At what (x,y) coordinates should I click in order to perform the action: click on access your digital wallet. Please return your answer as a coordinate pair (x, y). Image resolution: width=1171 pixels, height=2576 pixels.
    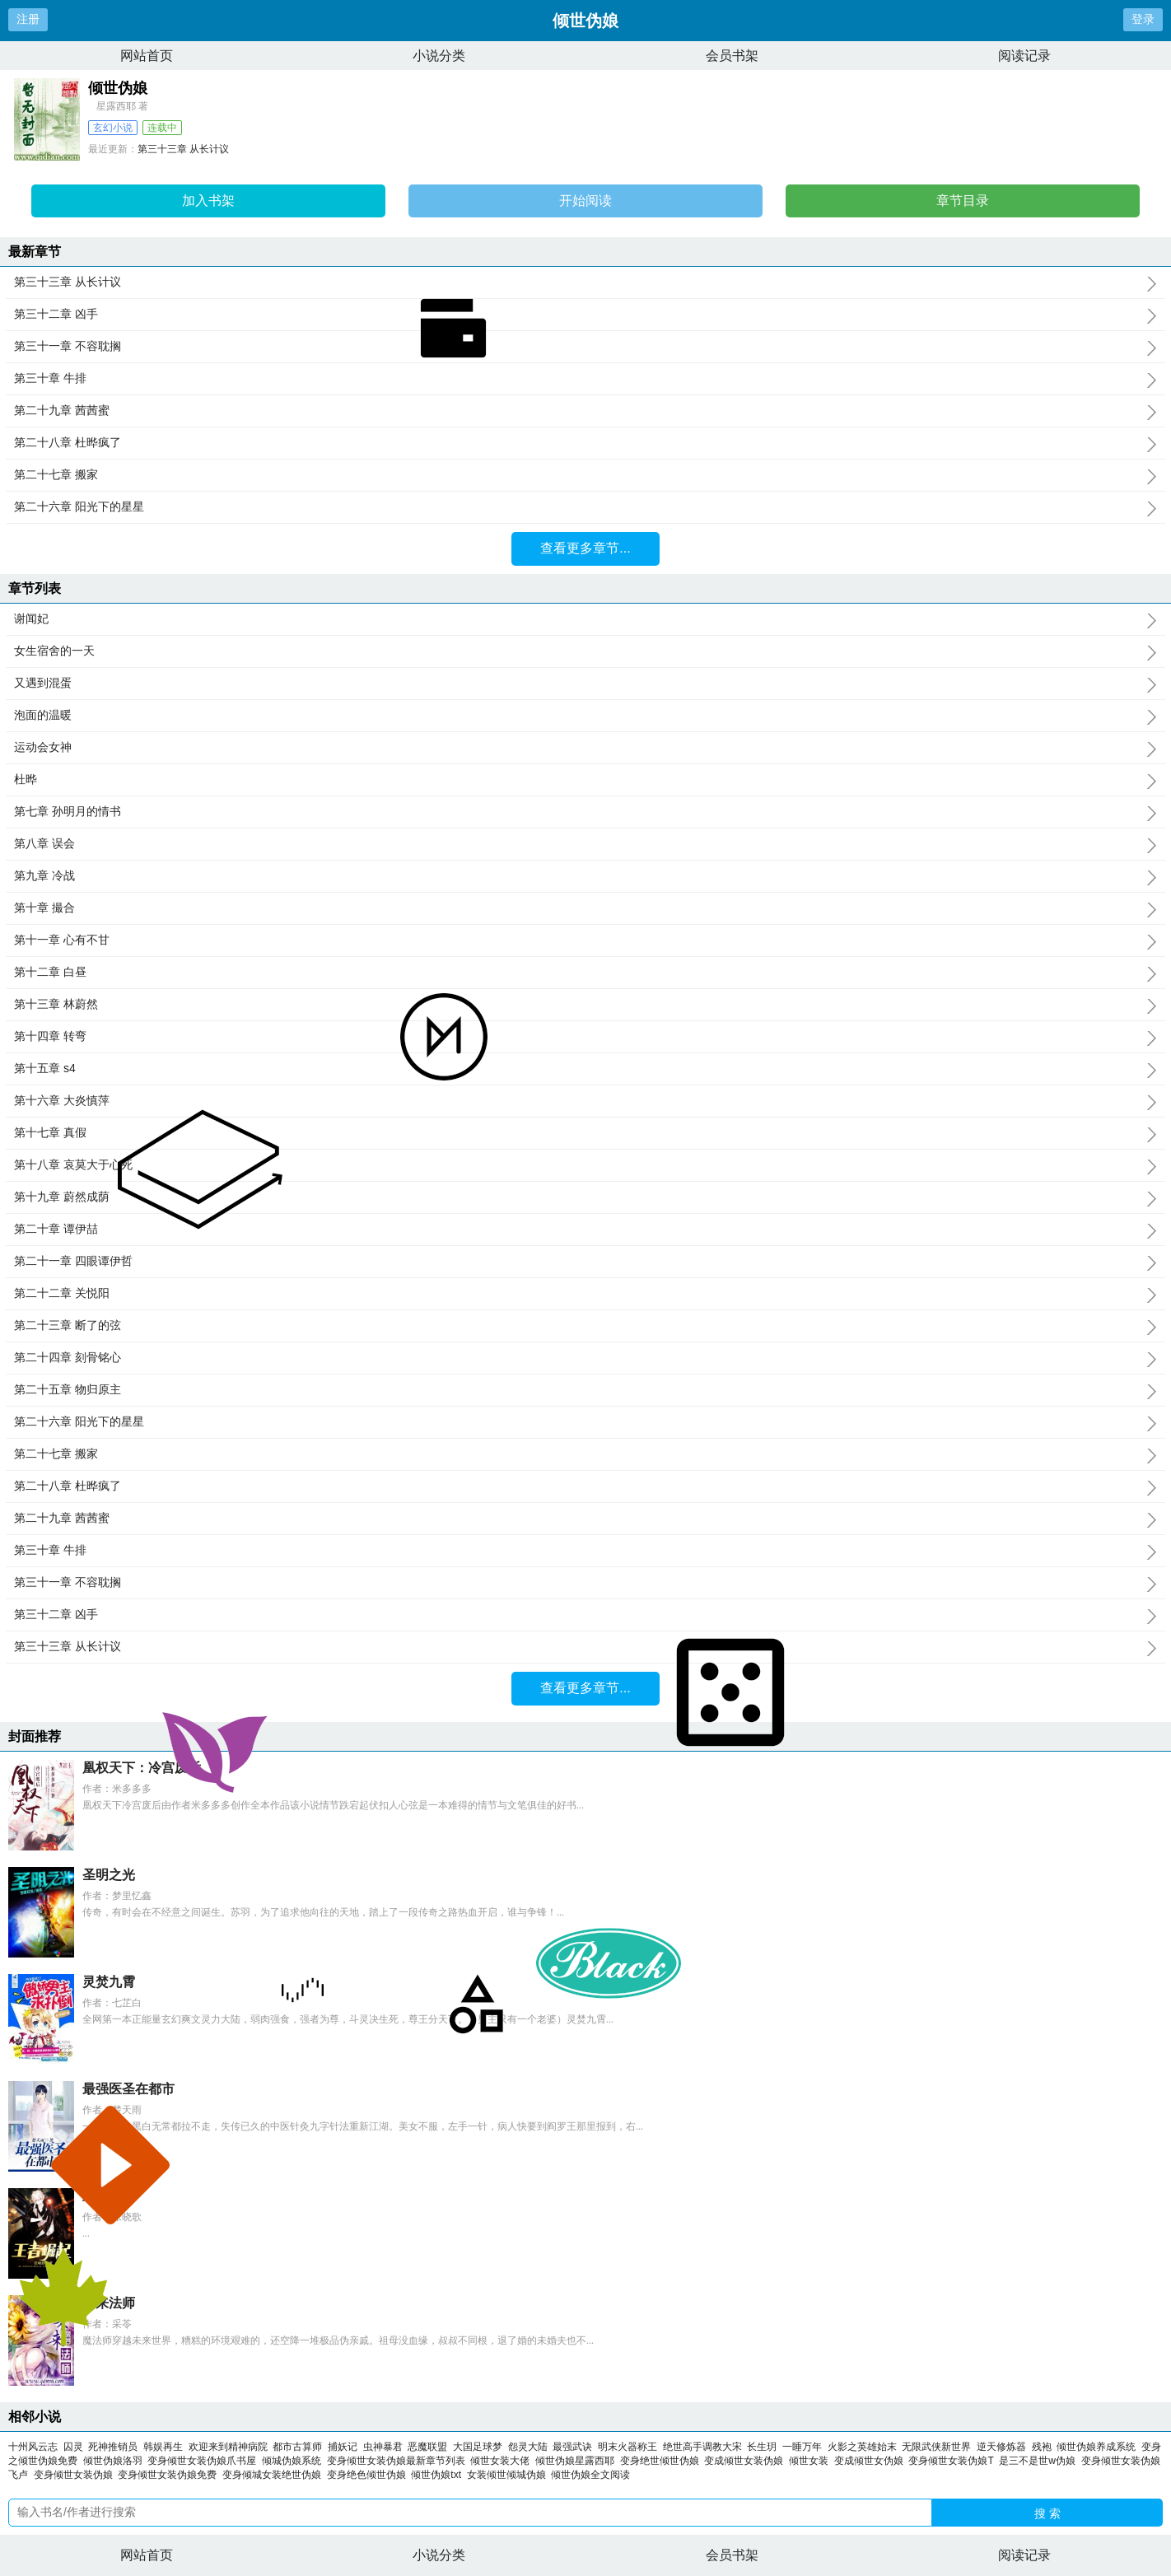
    Looking at the image, I should click on (453, 328).